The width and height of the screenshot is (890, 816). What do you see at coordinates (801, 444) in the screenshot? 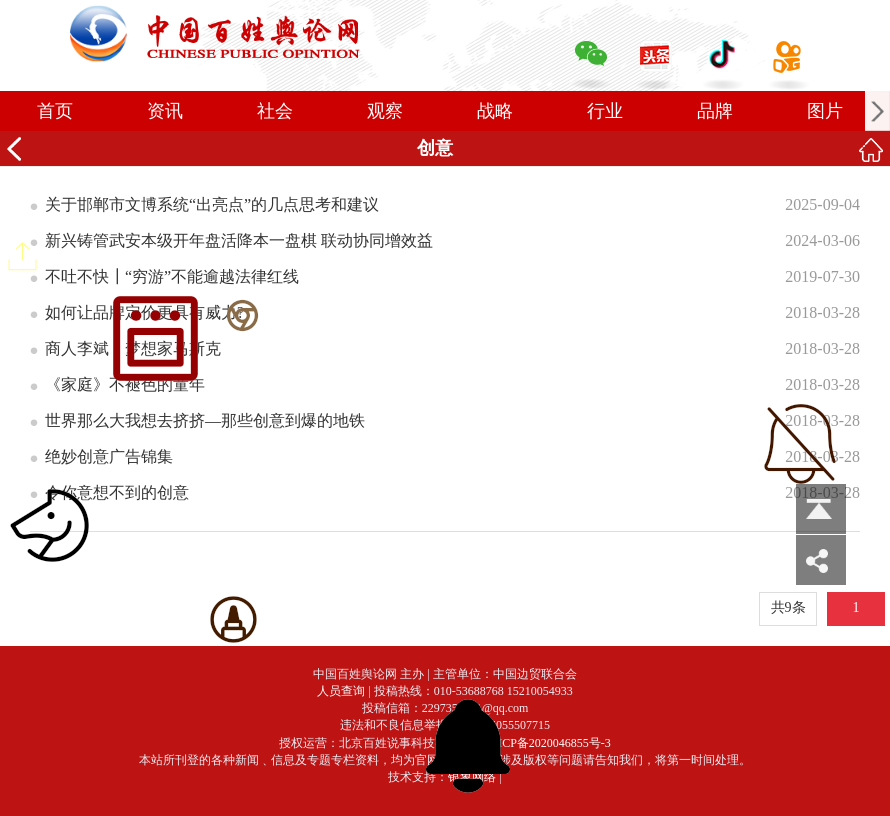
I see `mute notifications` at bounding box center [801, 444].